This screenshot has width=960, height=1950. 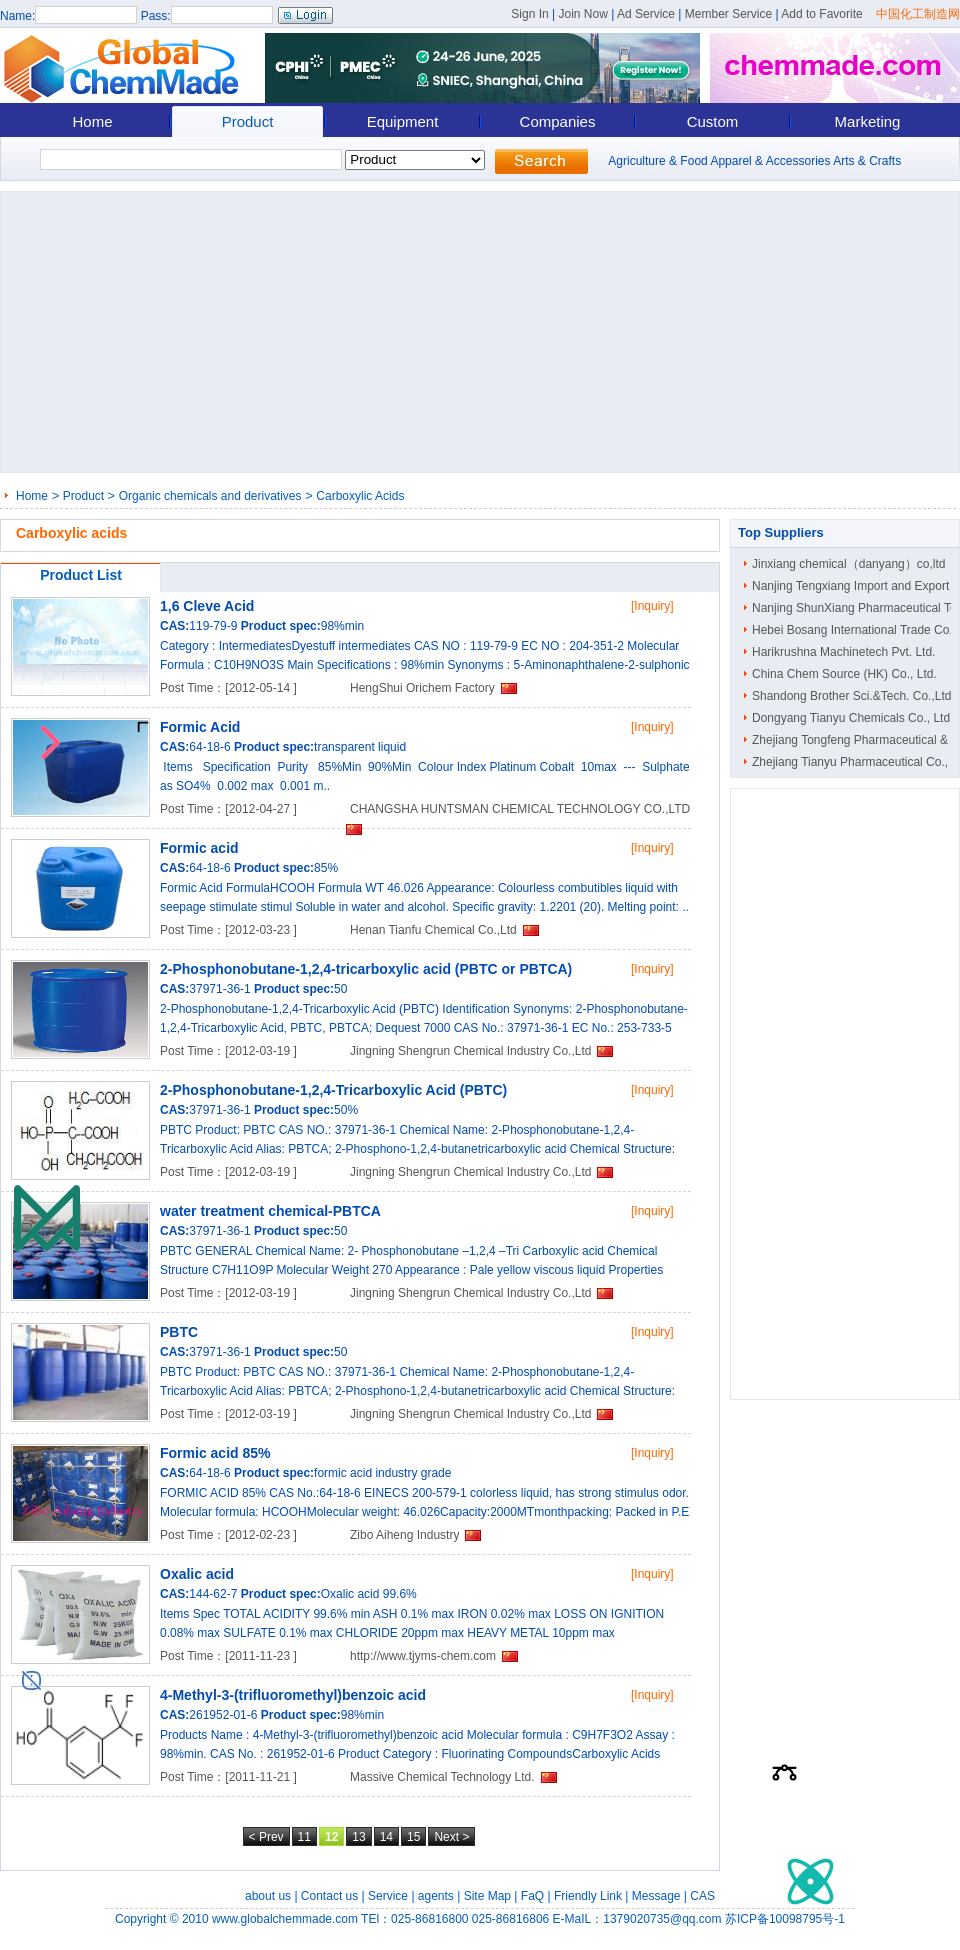 I want to click on disable or mute alert notifications, so click(x=31, y=1680).